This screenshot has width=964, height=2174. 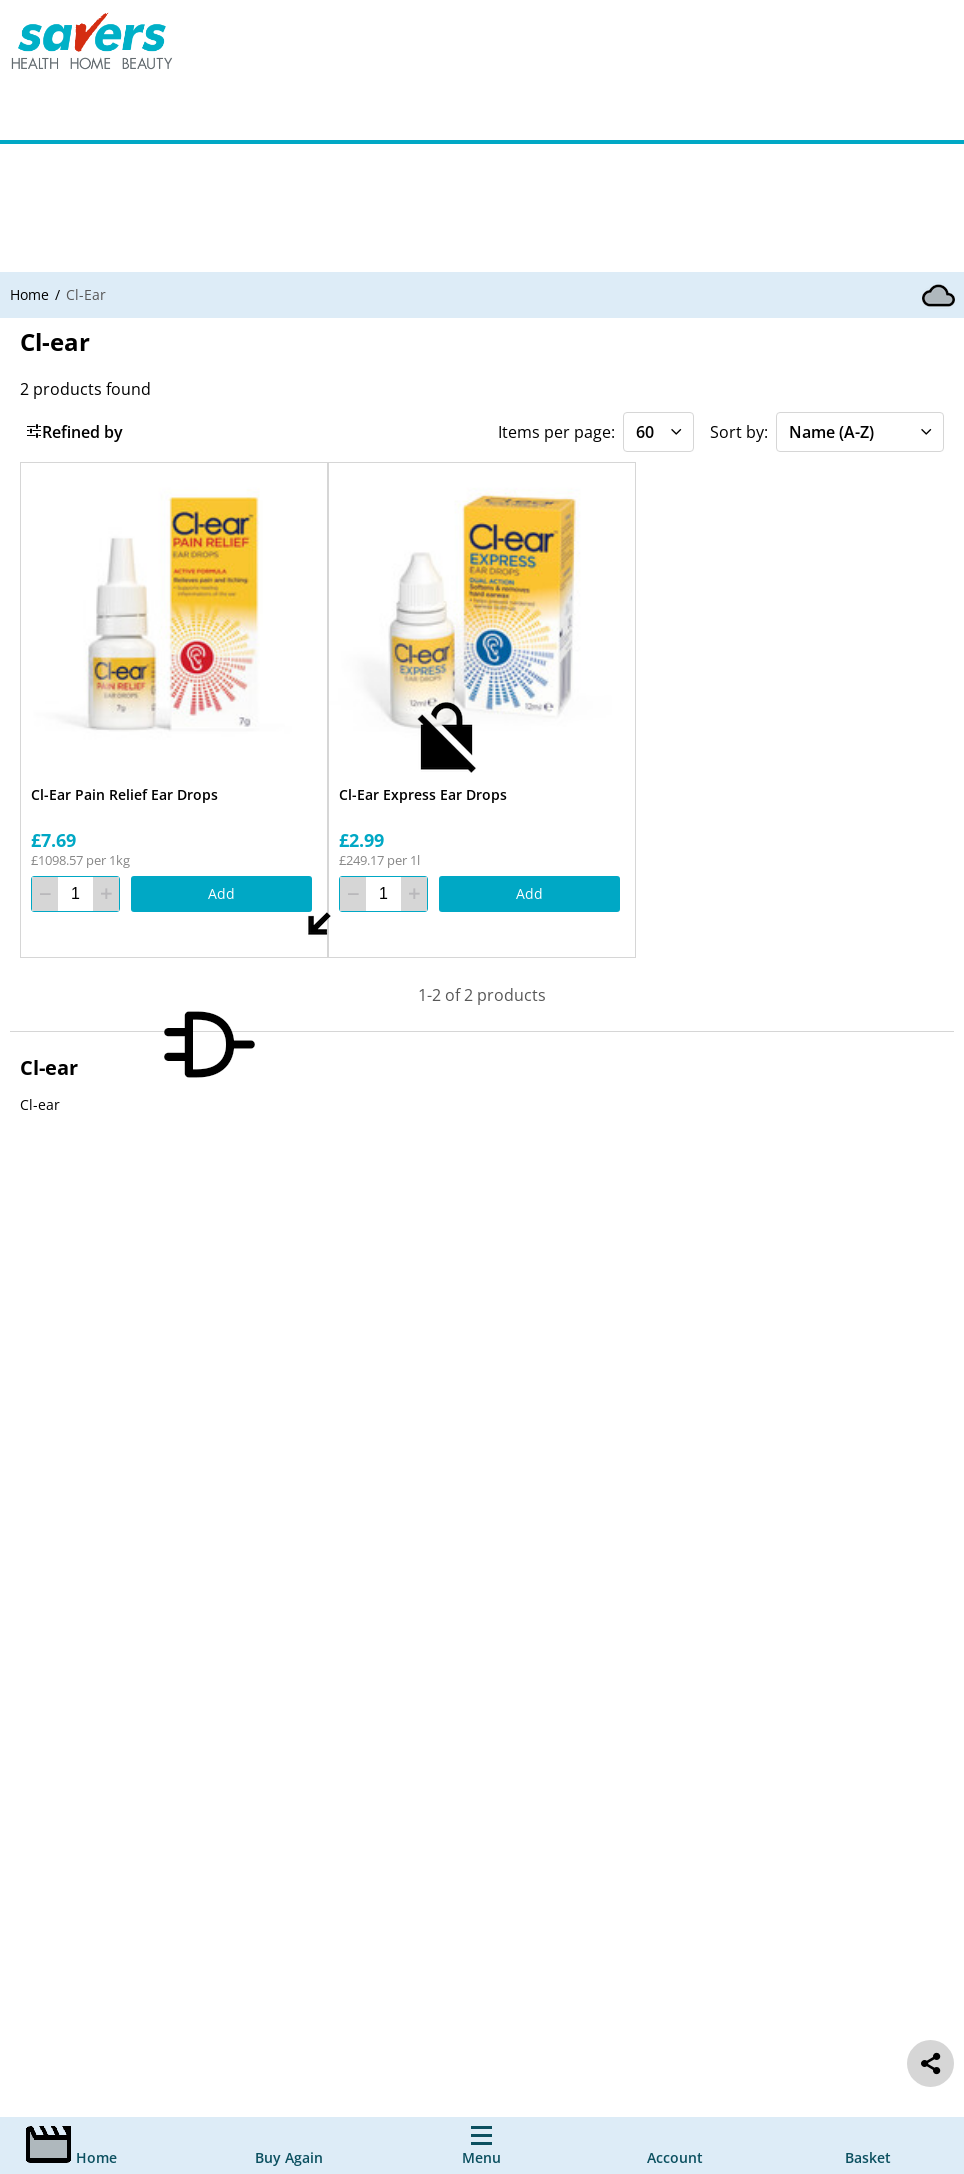 I want to click on create a new video project, so click(x=48, y=2144).